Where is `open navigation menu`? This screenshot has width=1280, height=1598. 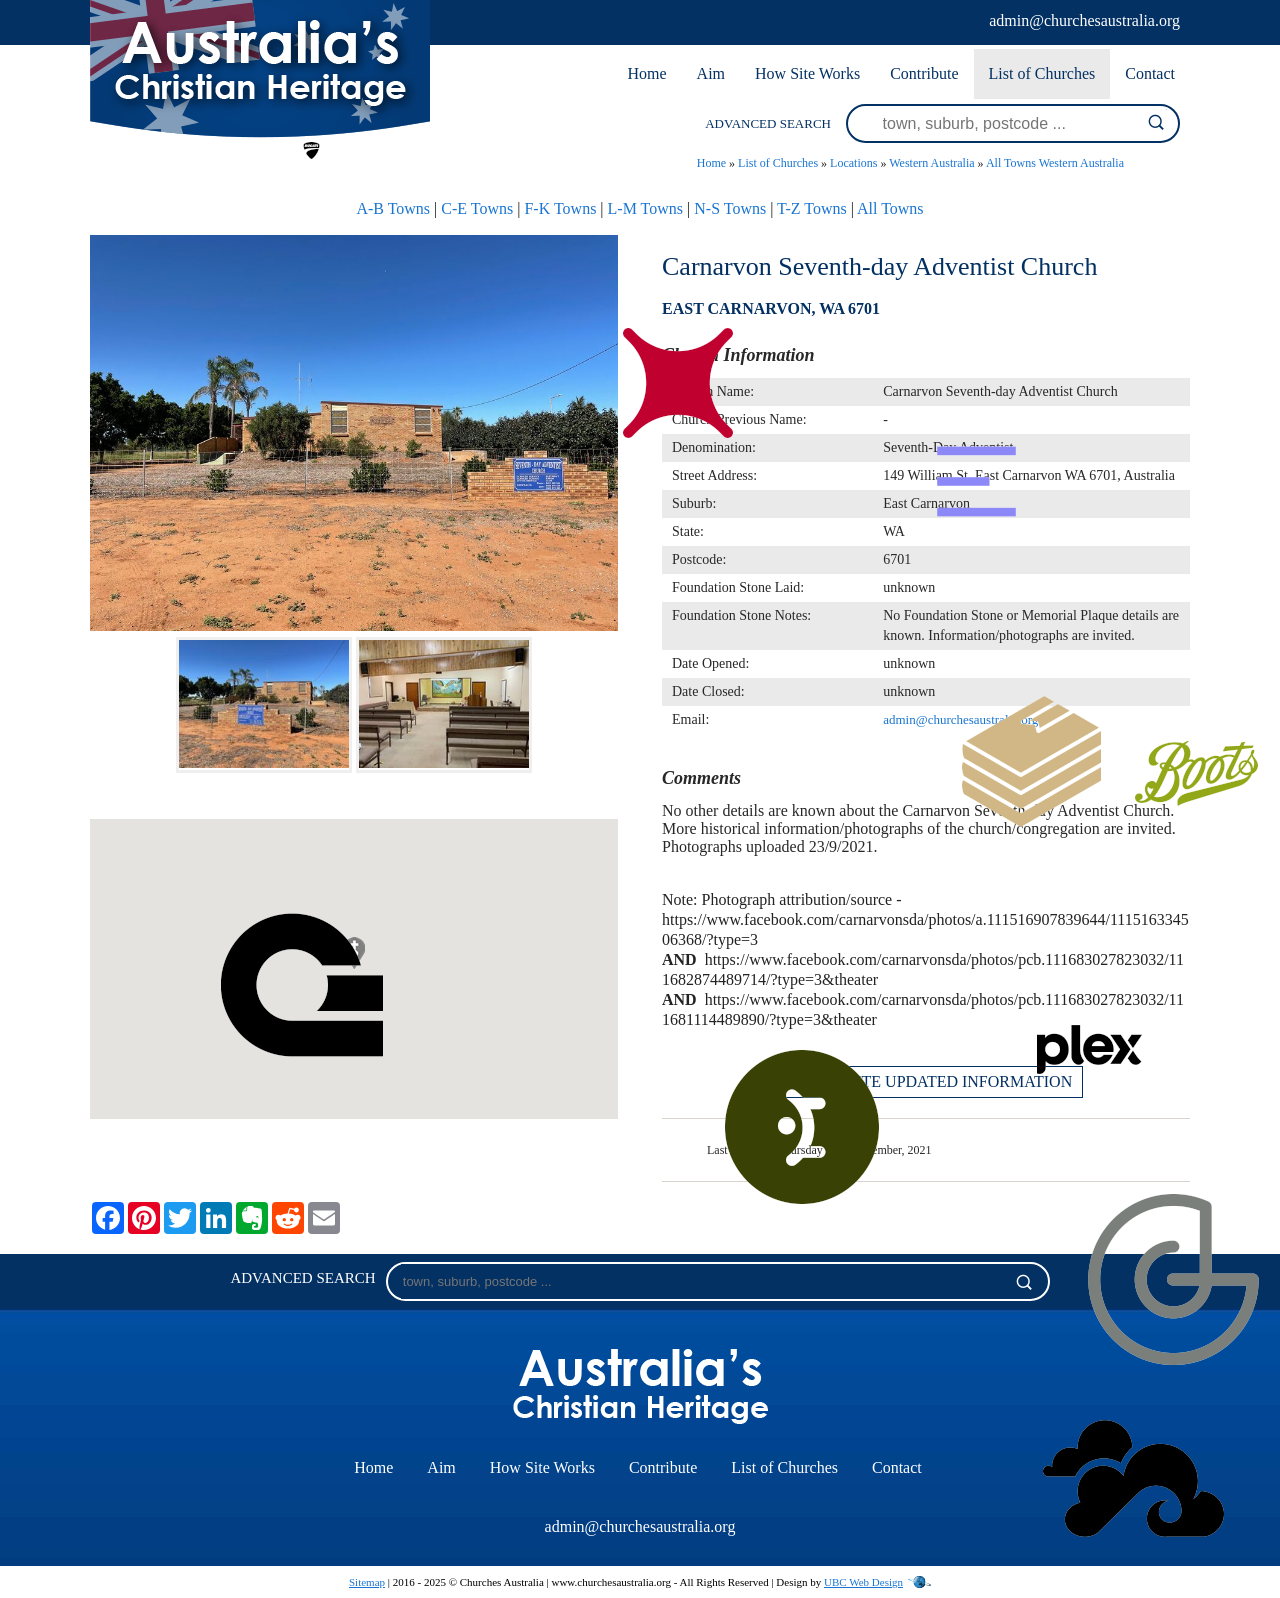 open navigation menu is located at coordinates (976, 481).